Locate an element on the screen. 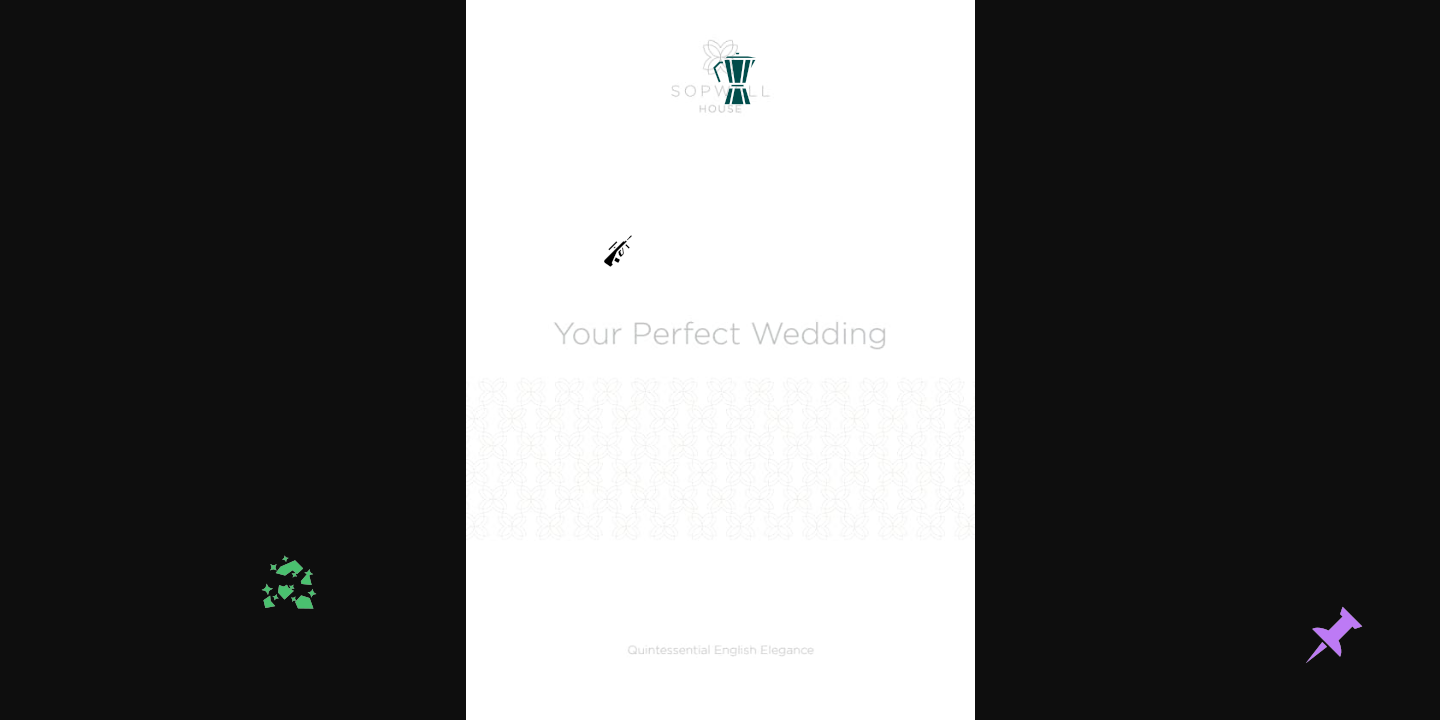  pin an item to keep it visible is located at coordinates (1334, 635).